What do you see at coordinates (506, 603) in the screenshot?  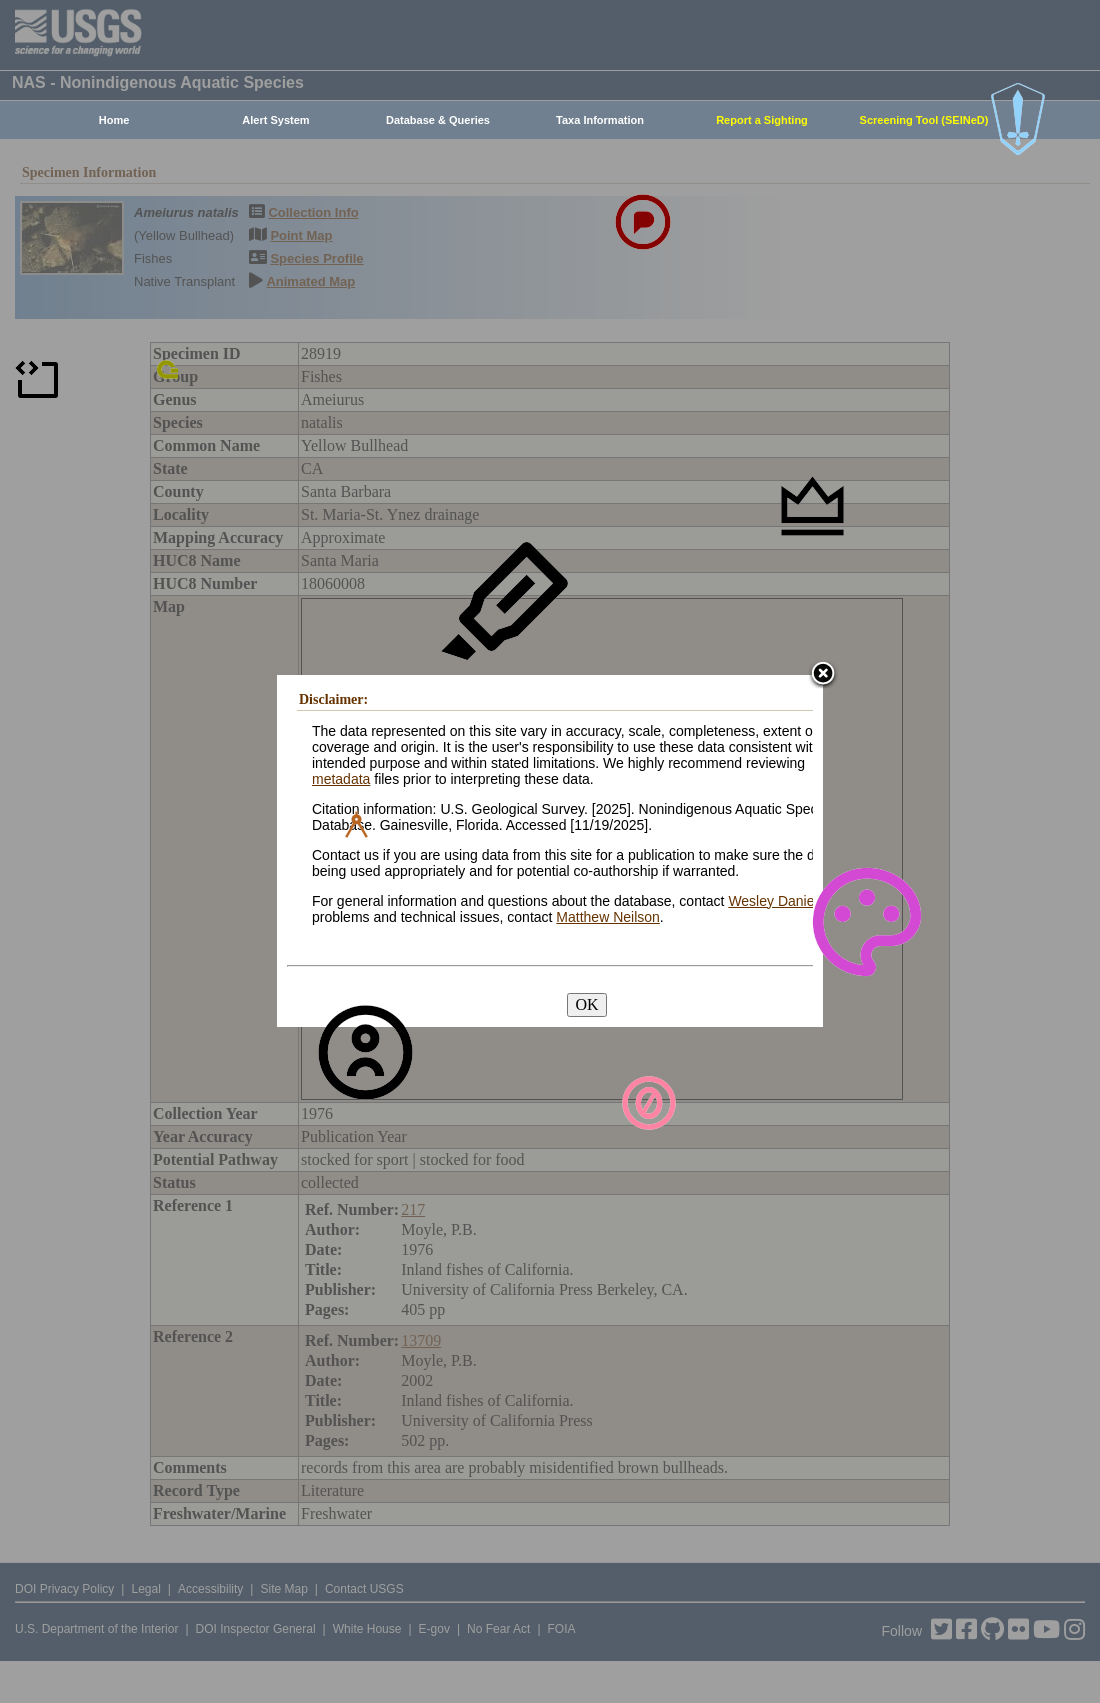 I see `highlight or mark up text` at bounding box center [506, 603].